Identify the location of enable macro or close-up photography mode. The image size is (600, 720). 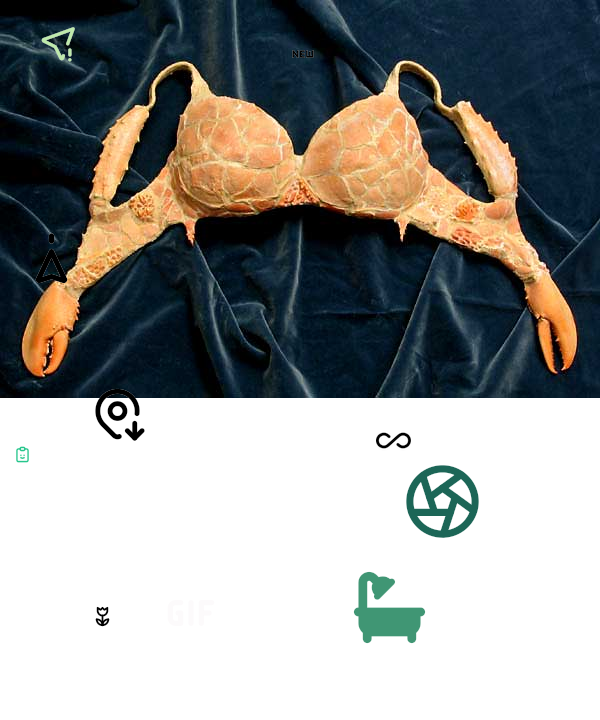
(102, 616).